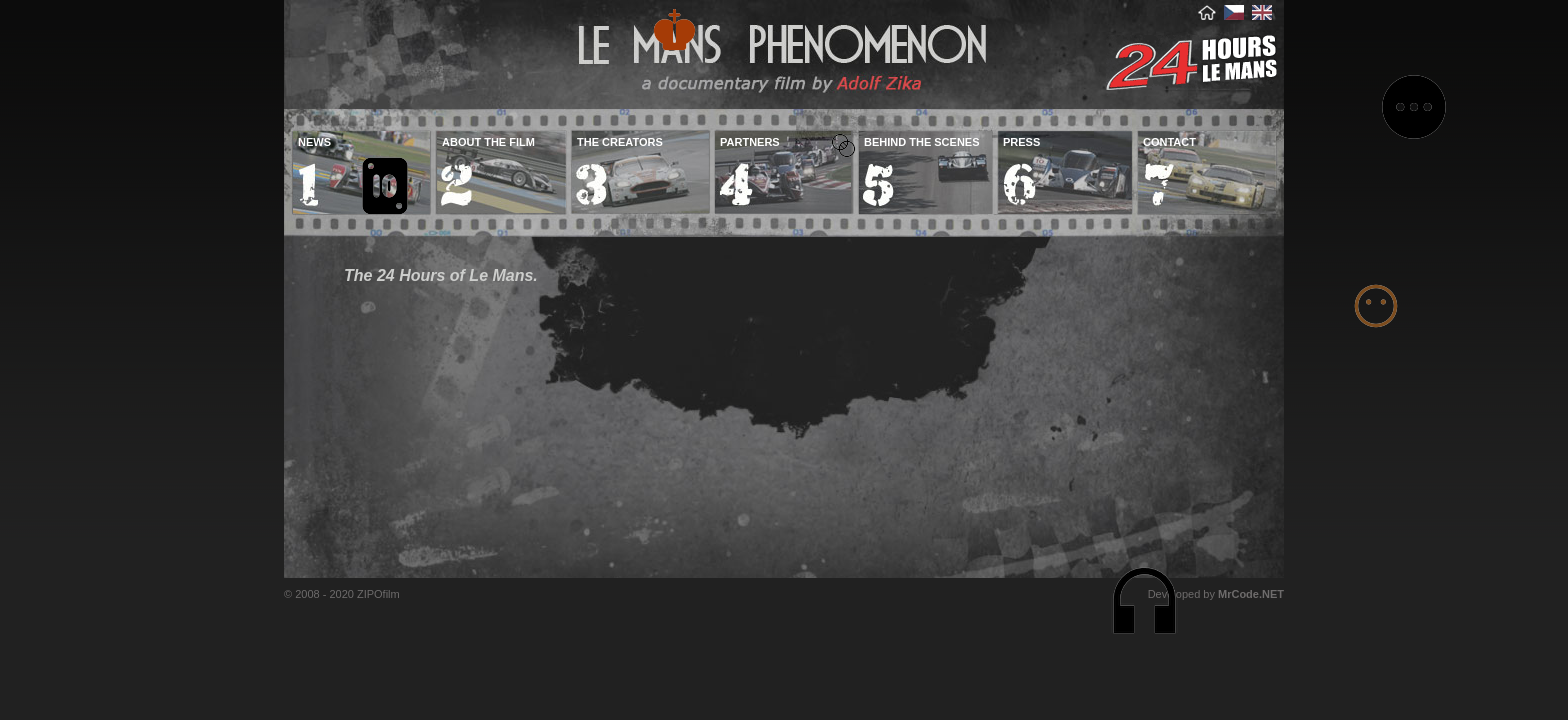 The height and width of the screenshot is (720, 1568). I want to click on access more options or actions, so click(1414, 107).